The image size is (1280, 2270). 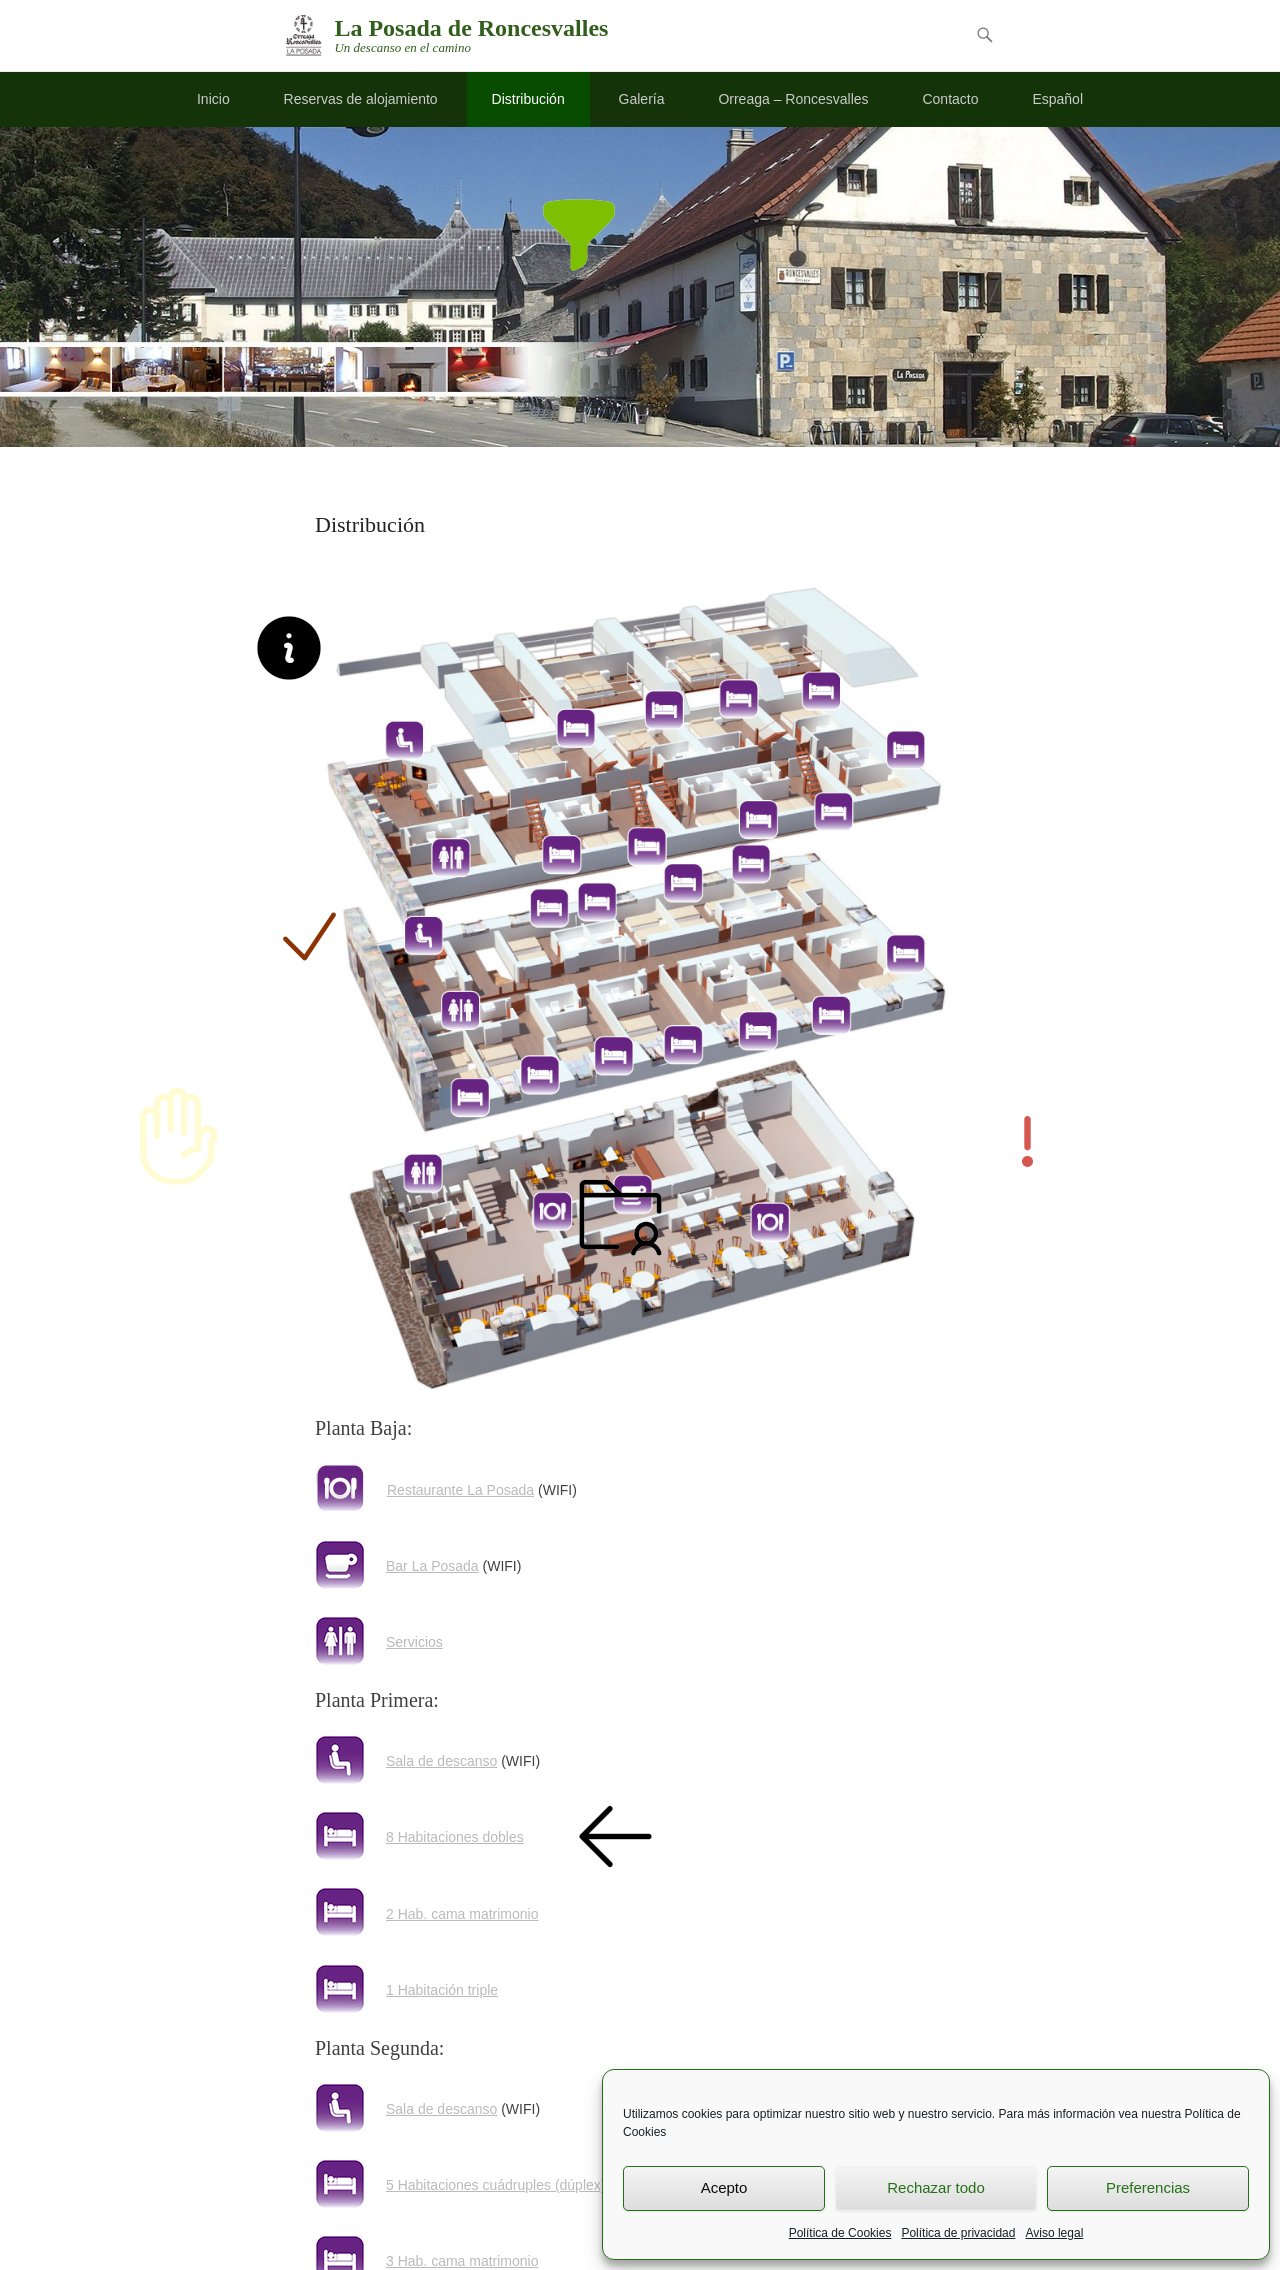 I want to click on access user-specific files, so click(x=620, y=1214).